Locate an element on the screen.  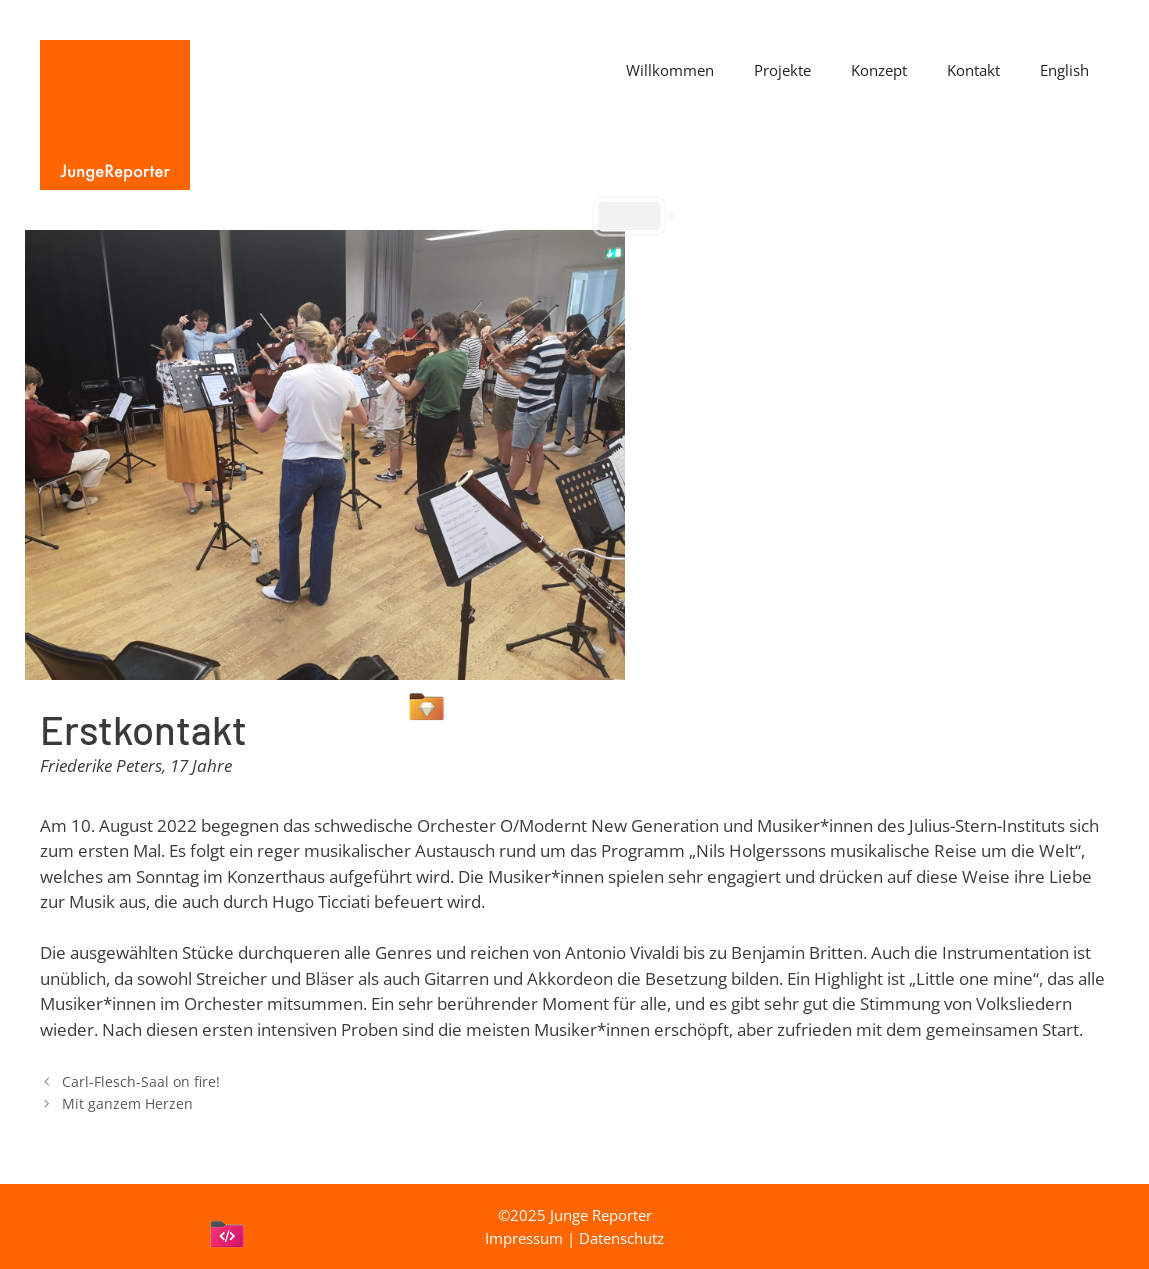
open folder containing programming or code files is located at coordinates (227, 1235).